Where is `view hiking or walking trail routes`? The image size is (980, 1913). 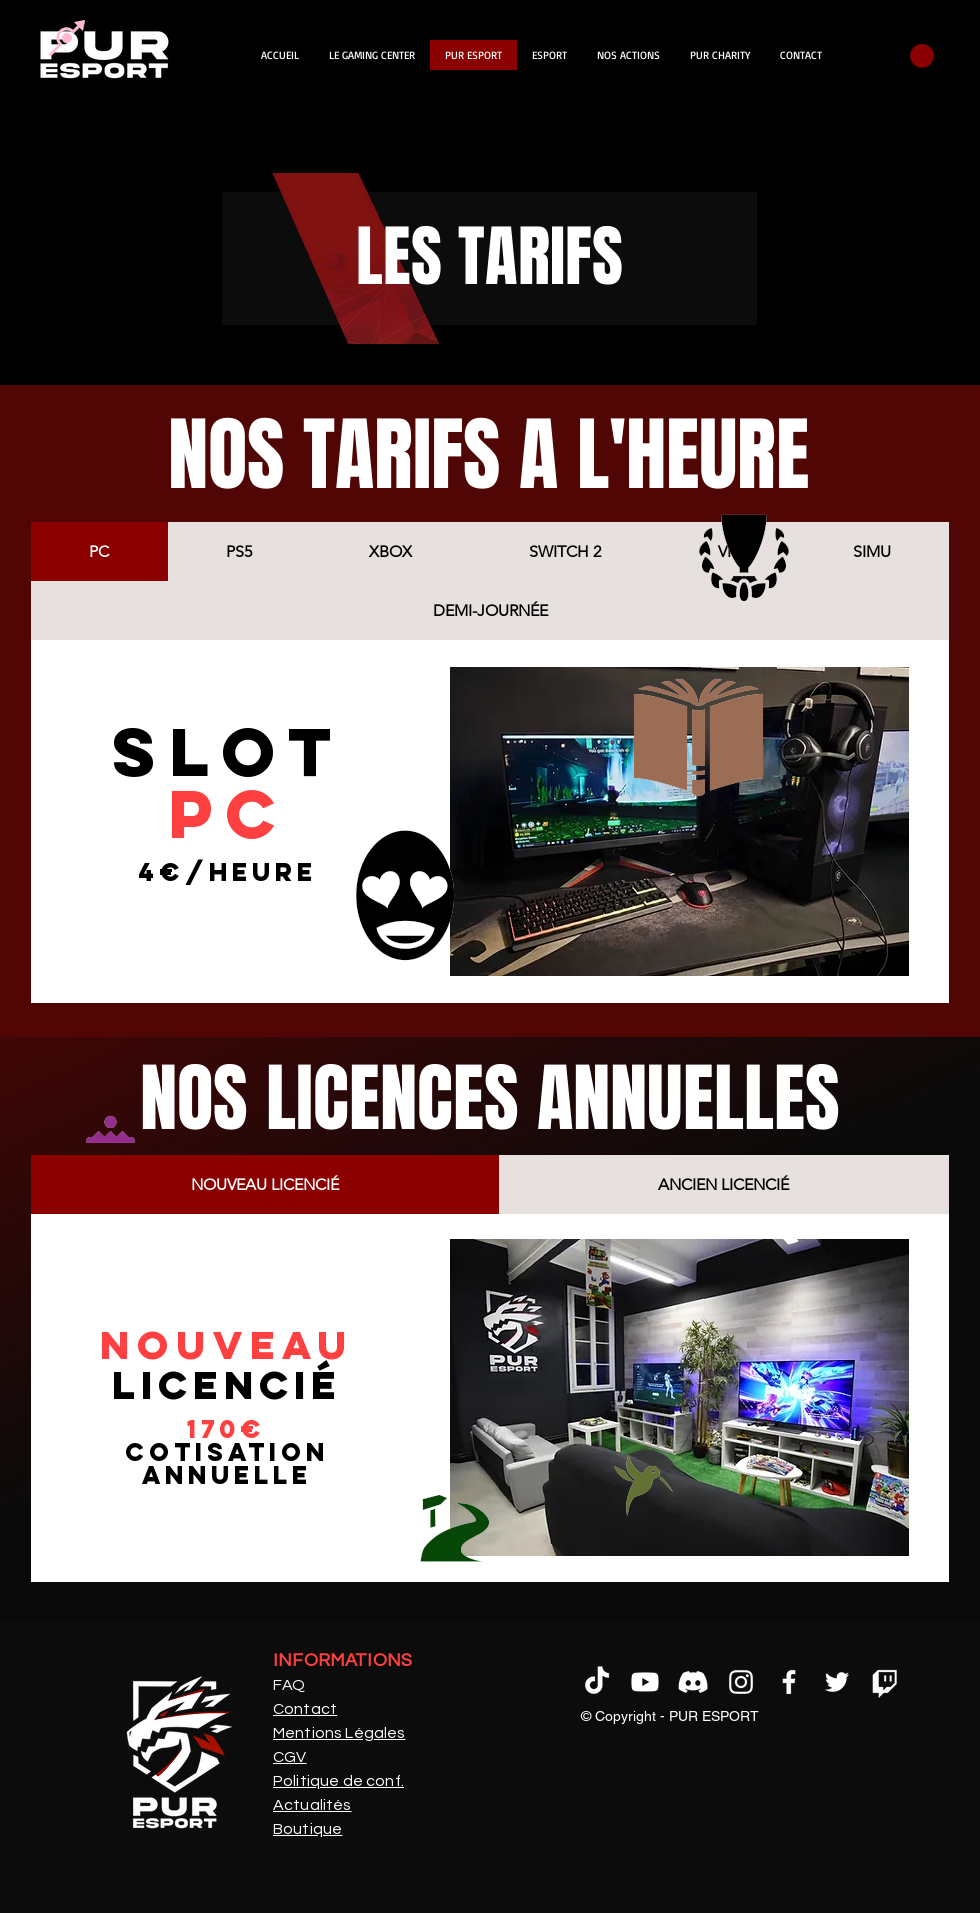
view hiking or walking trail routes is located at coordinates (454, 1527).